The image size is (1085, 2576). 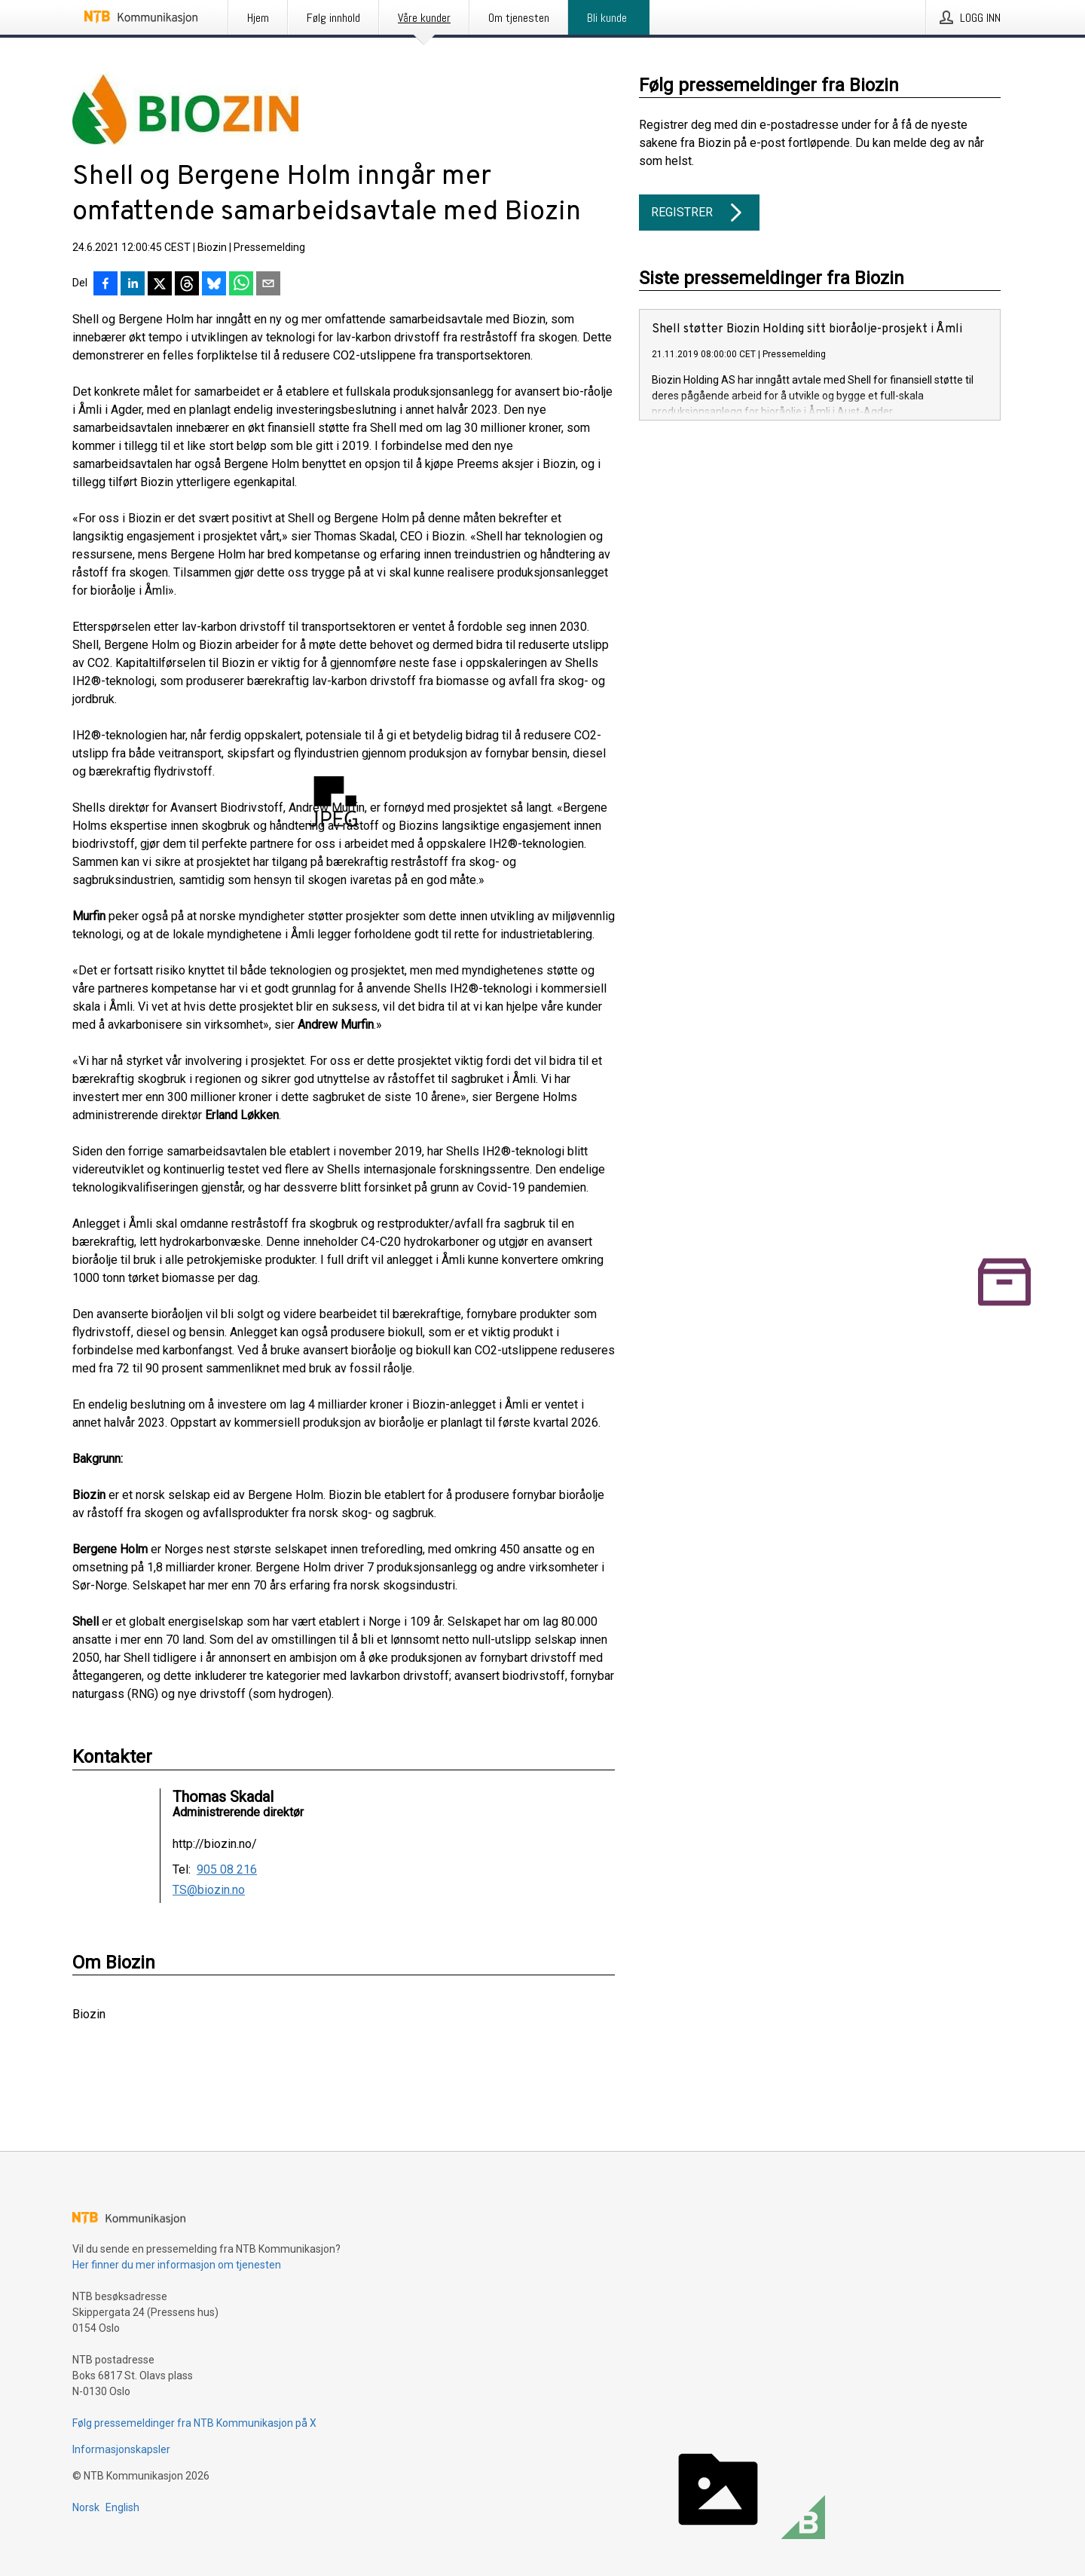 What do you see at coordinates (1004, 1282) in the screenshot?
I see `archive items or documents` at bounding box center [1004, 1282].